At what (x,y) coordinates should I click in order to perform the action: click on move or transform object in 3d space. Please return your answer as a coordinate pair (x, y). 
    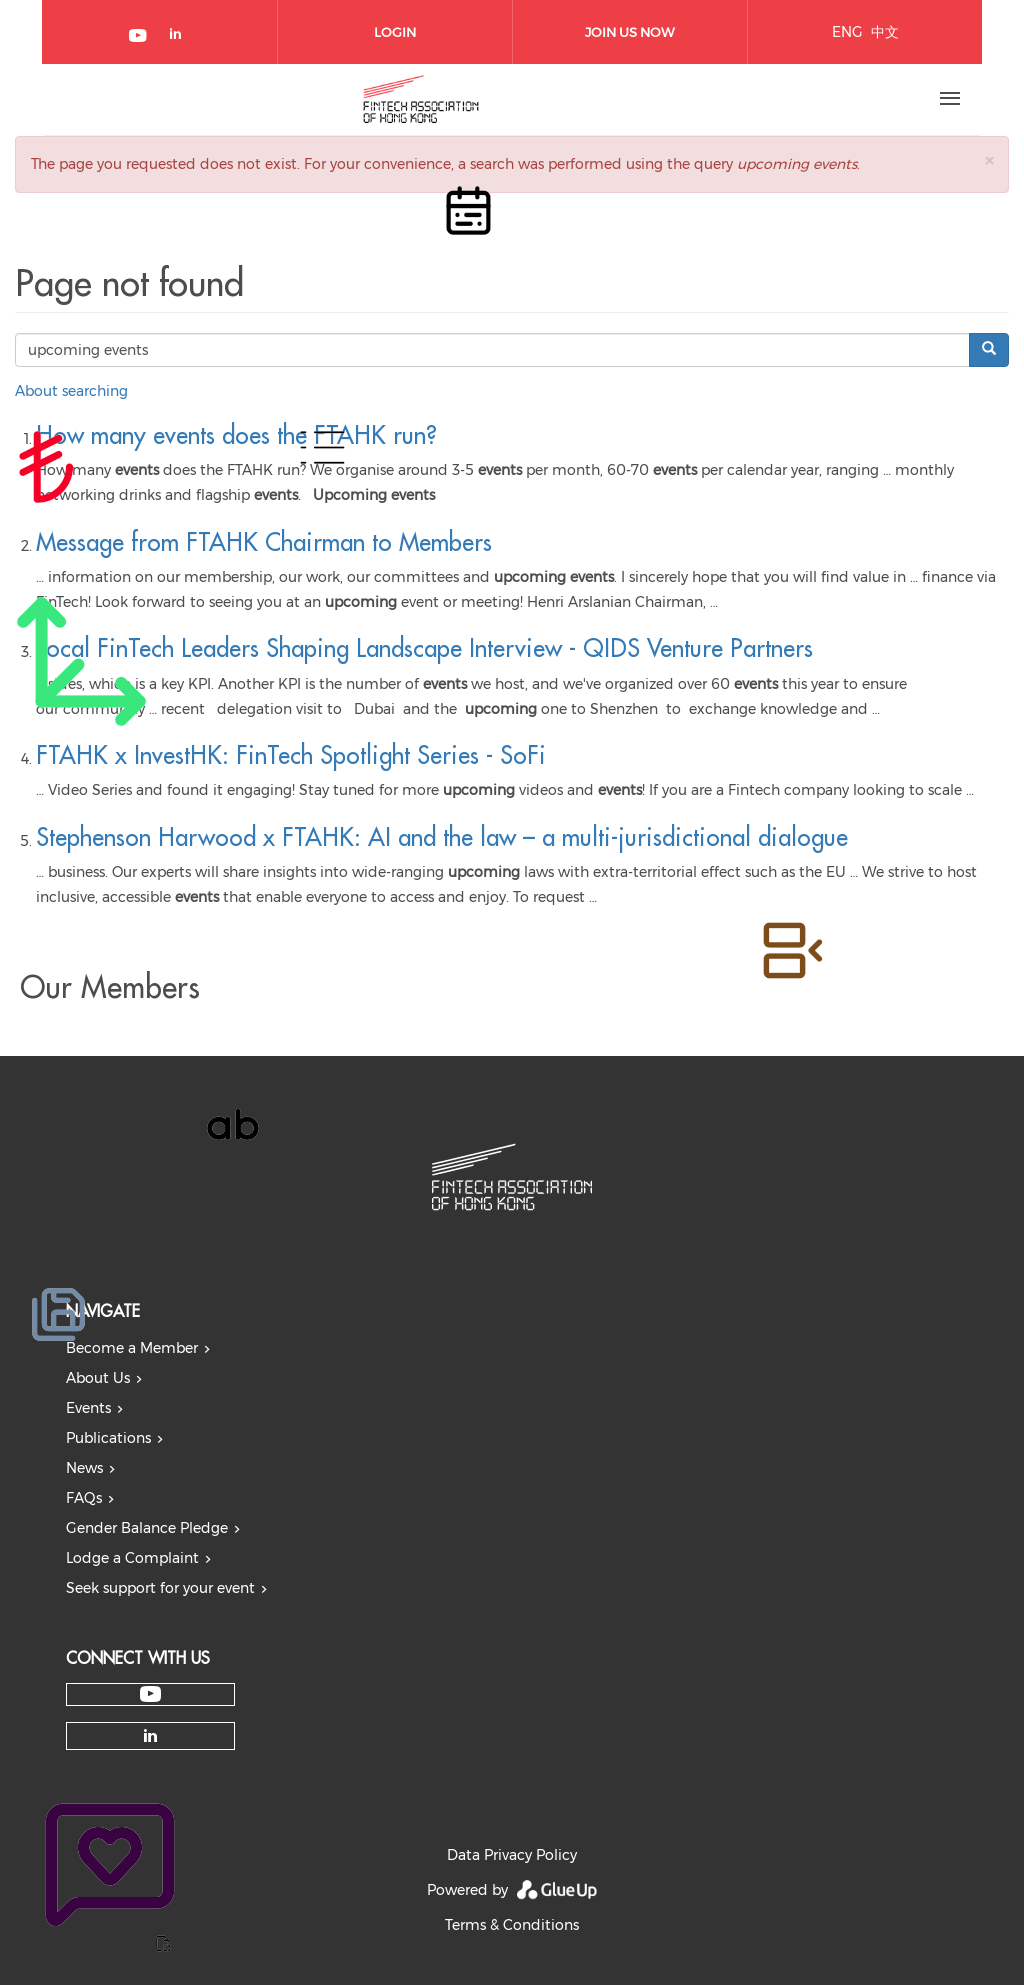
    Looking at the image, I should click on (84, 658).